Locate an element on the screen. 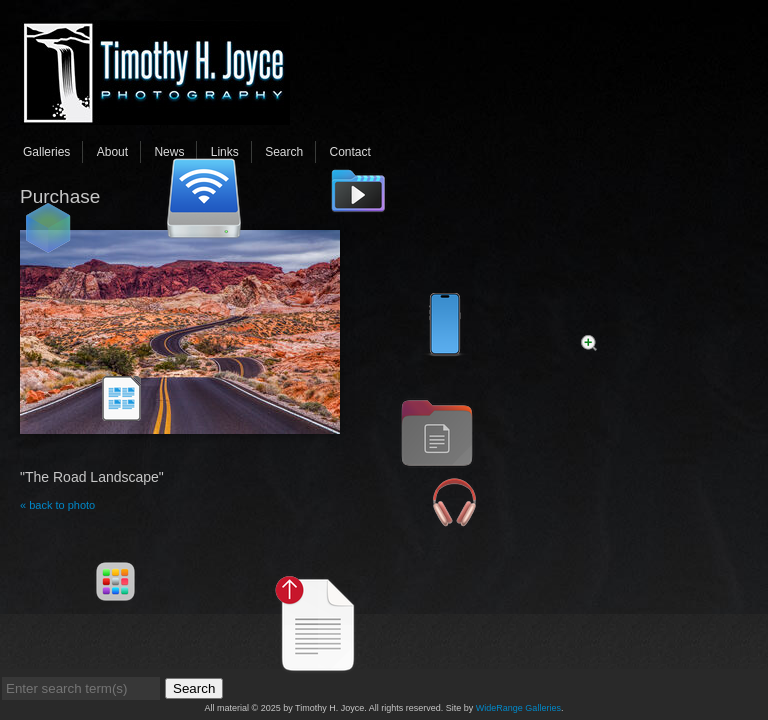 The width and height of the screenshot is (768, 720). libreoffice master document file type is located at coordinates (121, 398).